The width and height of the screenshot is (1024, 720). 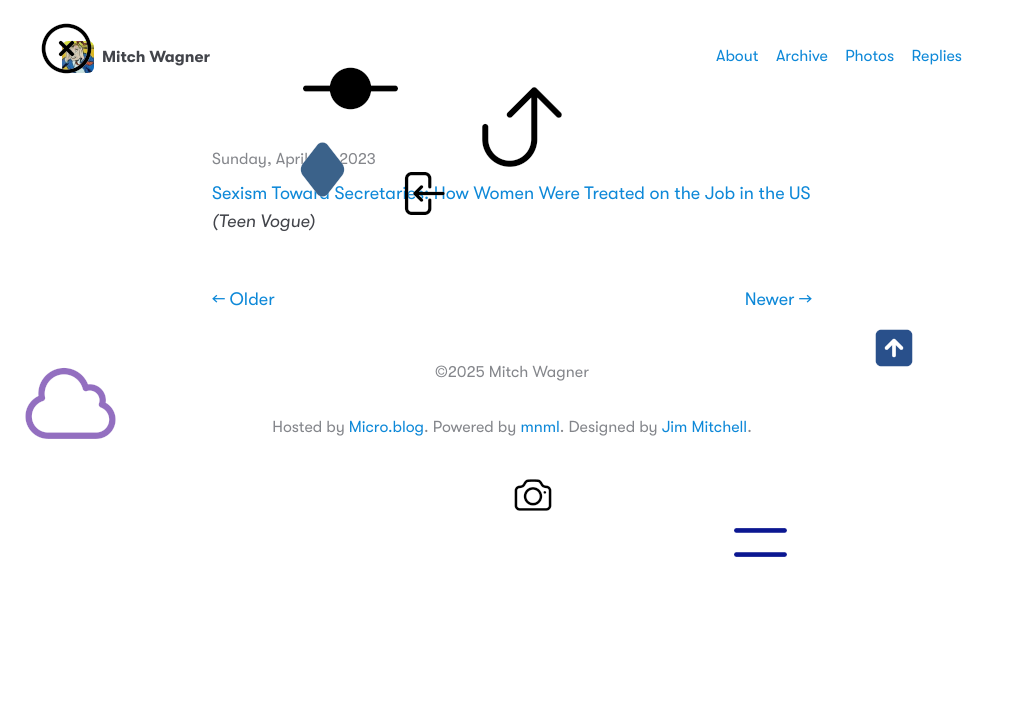 I want to click on upload a file or document, so click(x=894, y=348).